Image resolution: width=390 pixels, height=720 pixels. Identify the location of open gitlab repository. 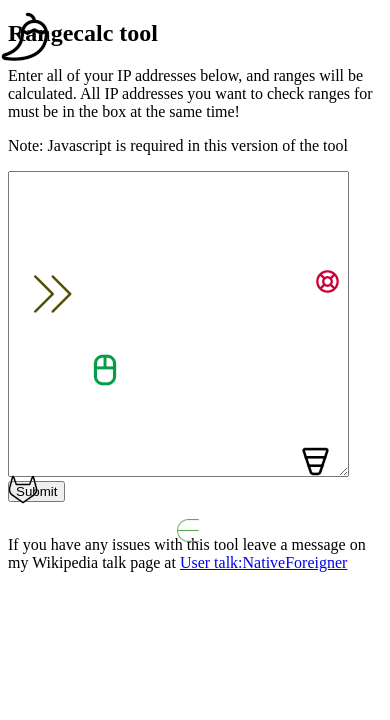
(23, 489).